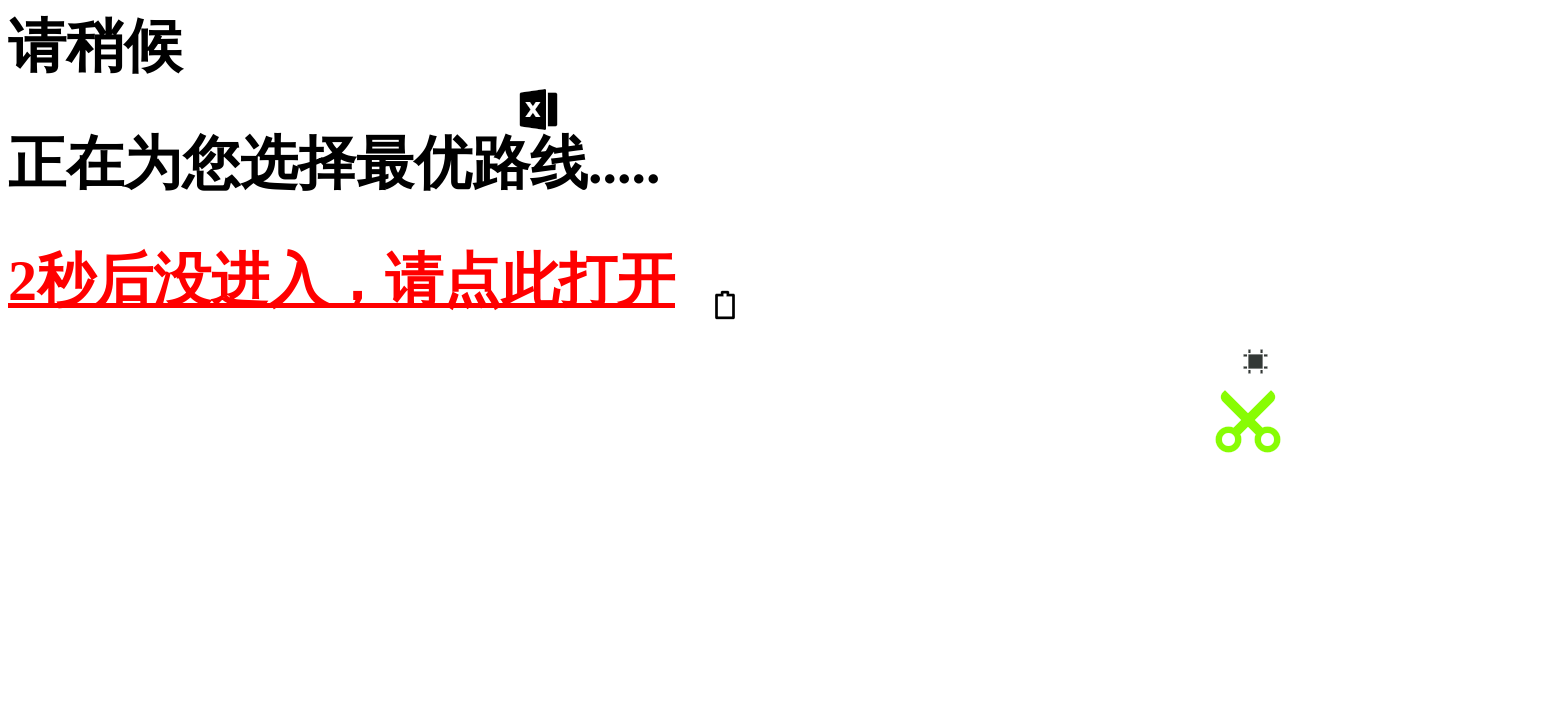  Describe the element at coordinates (1255, 361) in the screenshot. I see `select or edit an artboard` at that location.